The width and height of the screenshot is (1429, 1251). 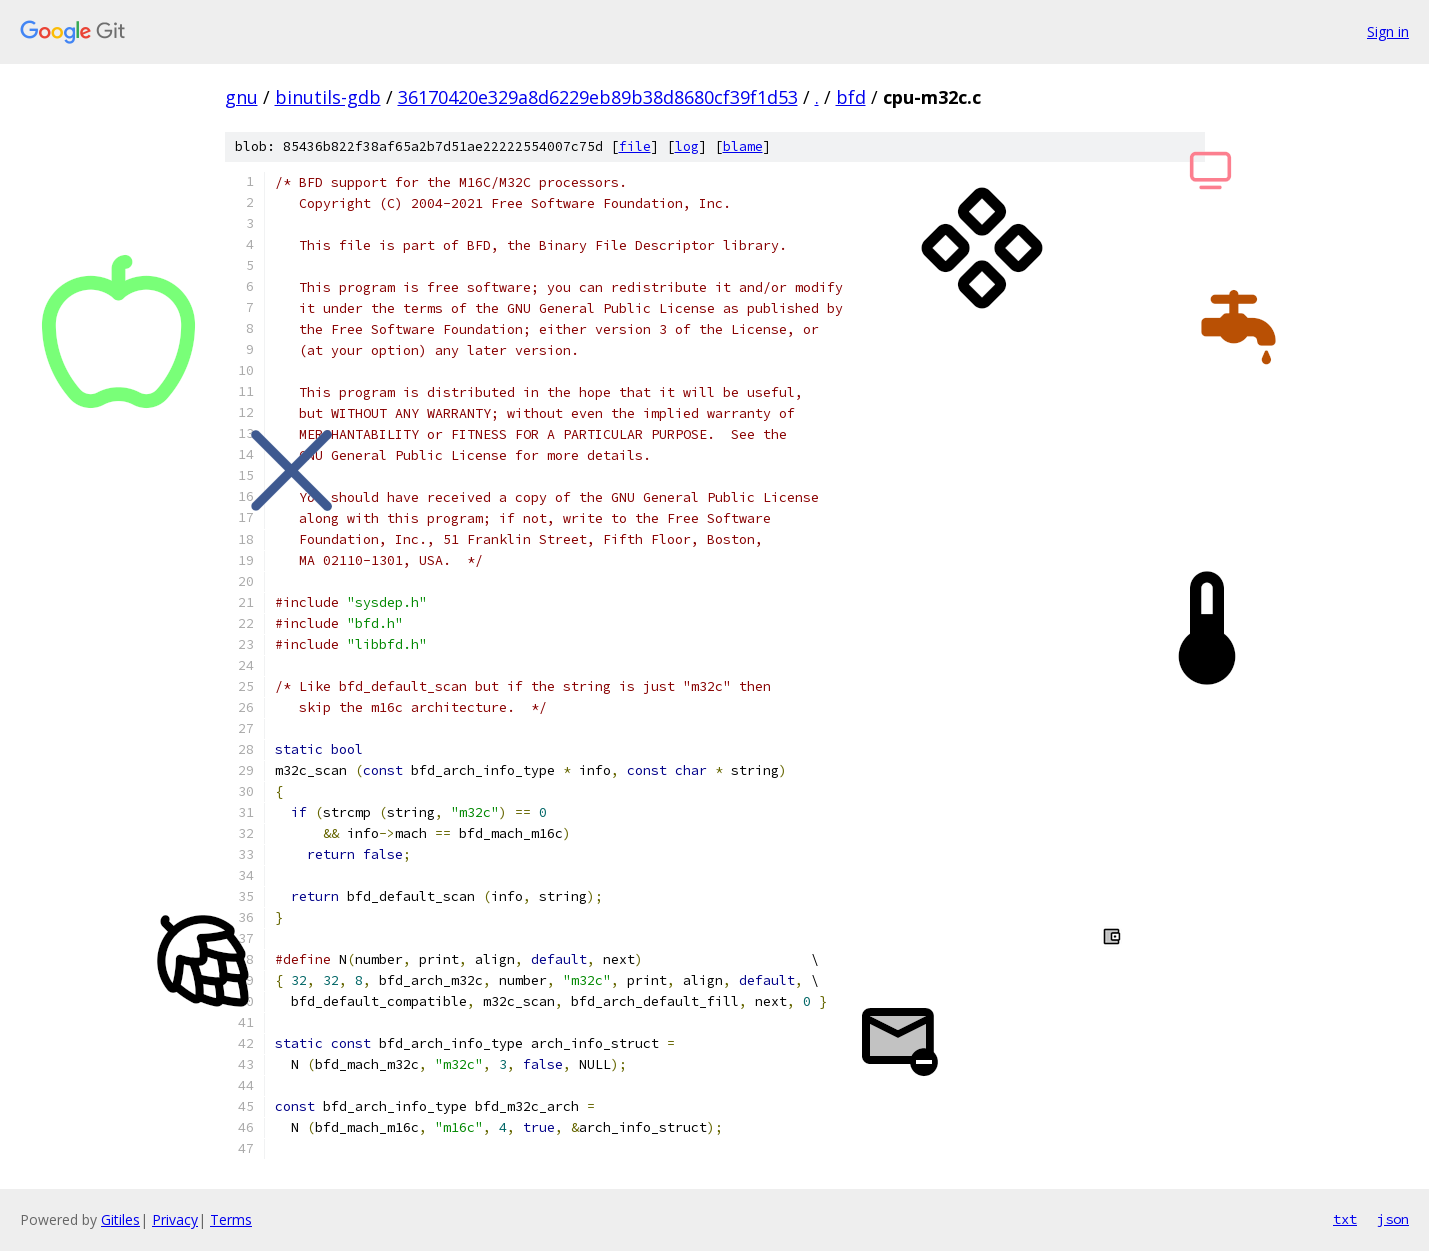 I want to click on browse or filter craft beer options, so click(x=203, y=961).